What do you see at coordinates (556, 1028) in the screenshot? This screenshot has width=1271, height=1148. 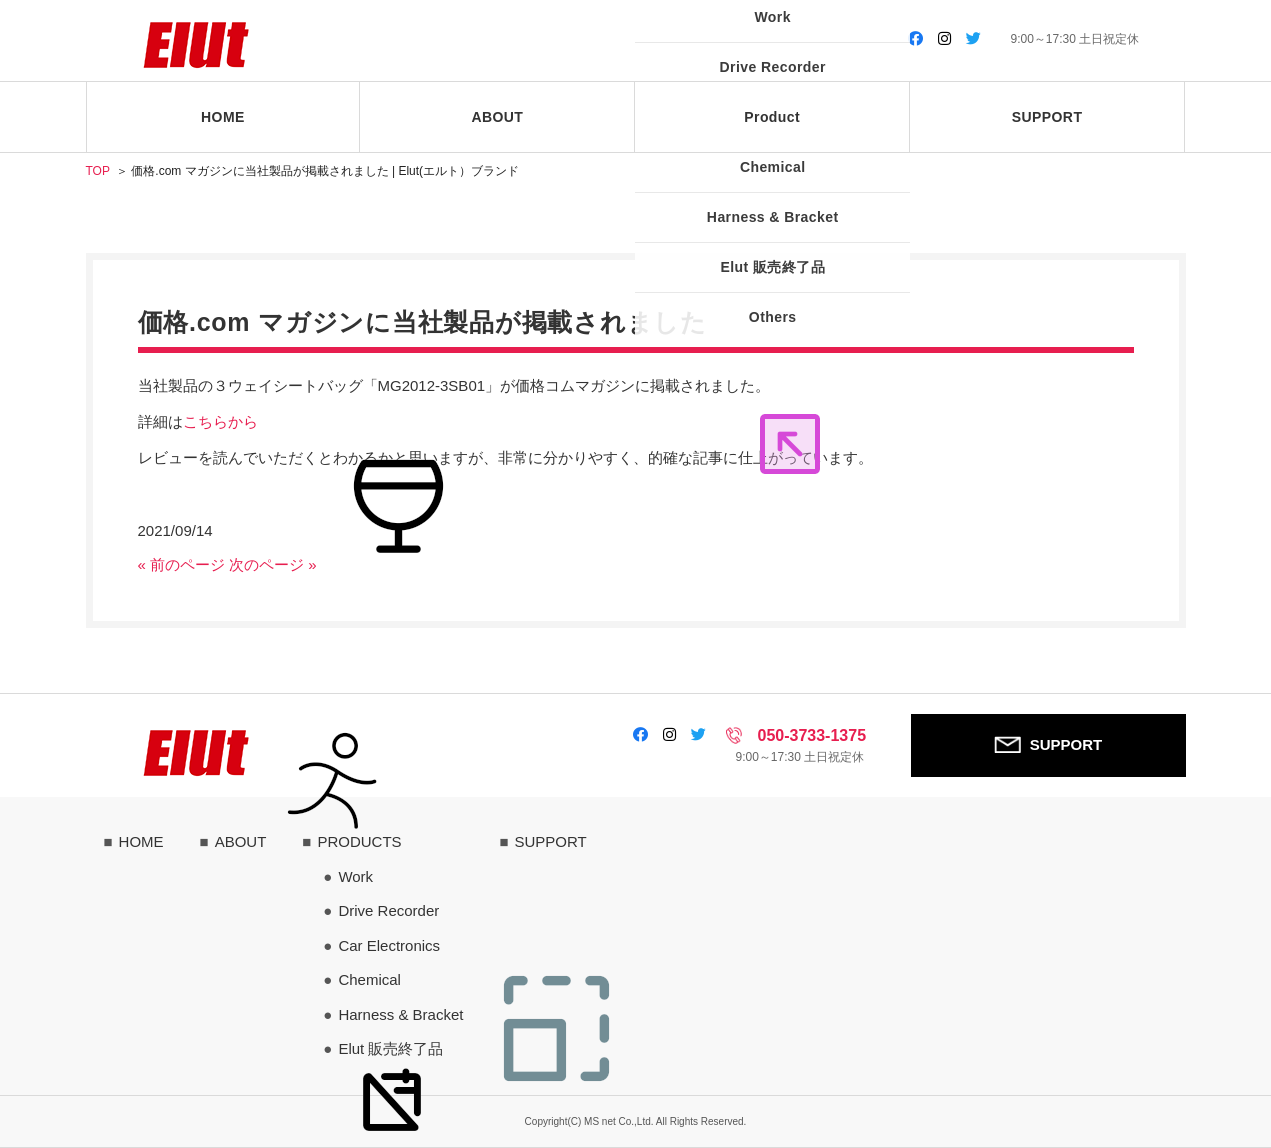 I see `resize a window or element` at bounding box center [556, 1028].